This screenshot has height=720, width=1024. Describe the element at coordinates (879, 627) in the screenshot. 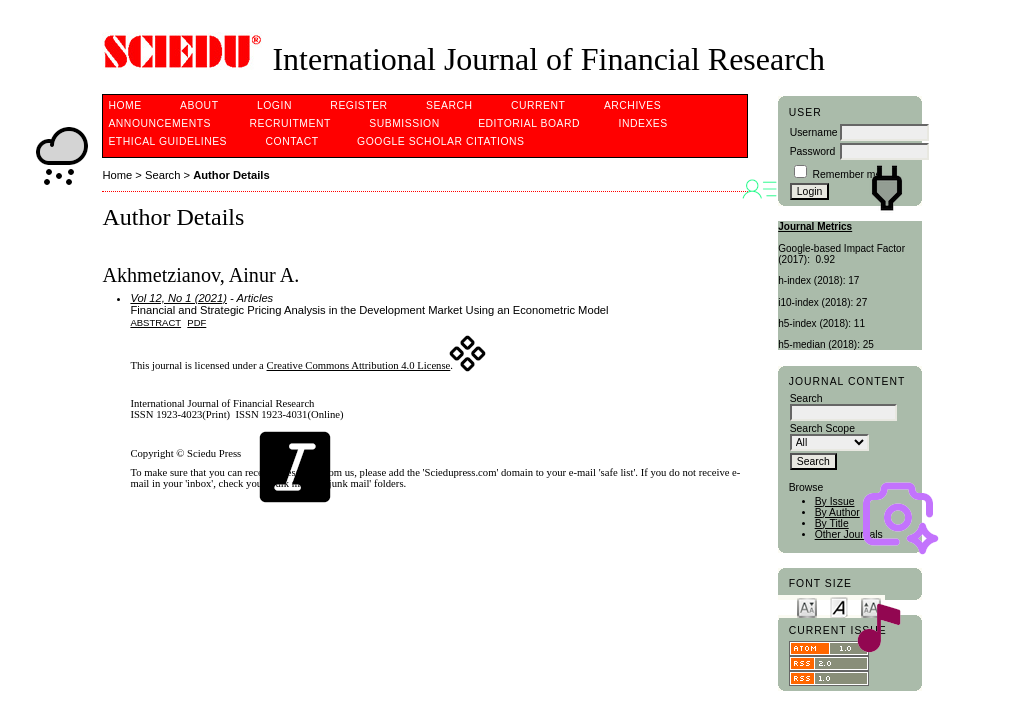

I see `open music player or audio library` at that location.